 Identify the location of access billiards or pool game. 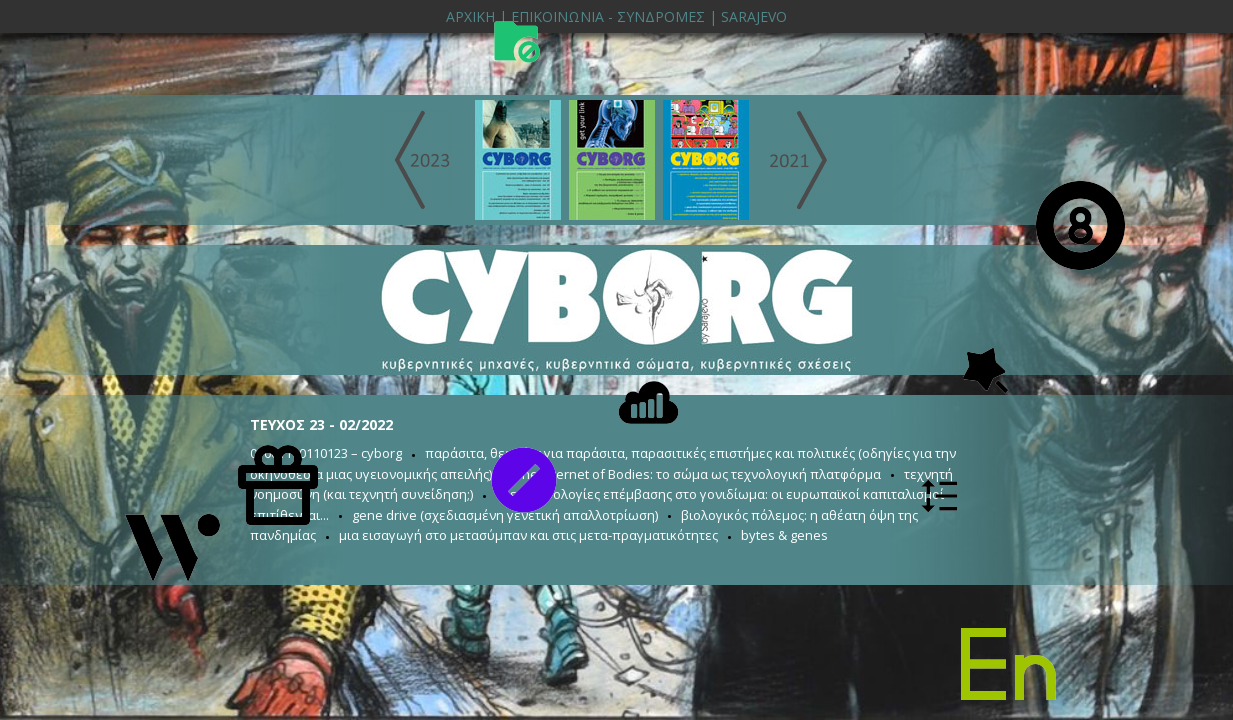
(1080, 225).